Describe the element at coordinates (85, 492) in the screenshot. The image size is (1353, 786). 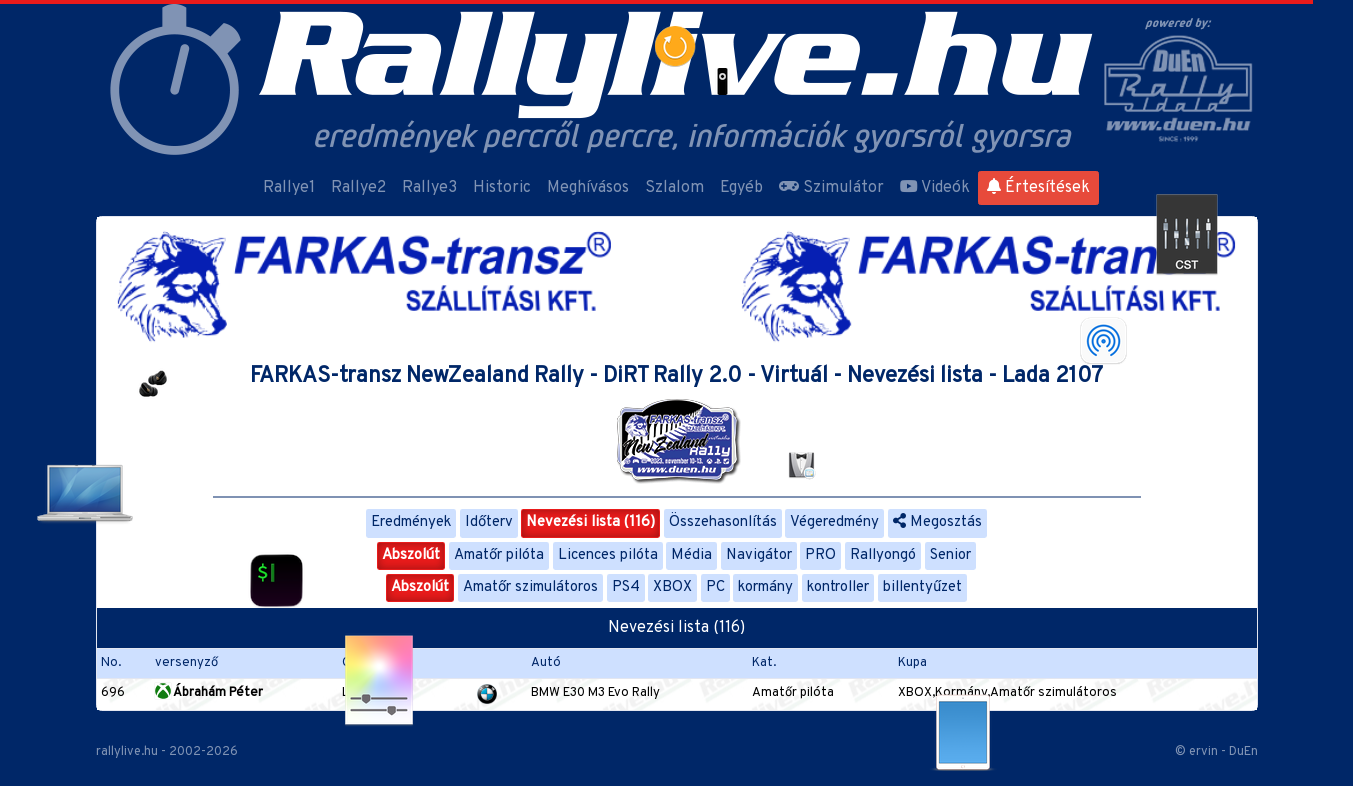
I see `represents a powerbook g4 17-inch device` at that location.